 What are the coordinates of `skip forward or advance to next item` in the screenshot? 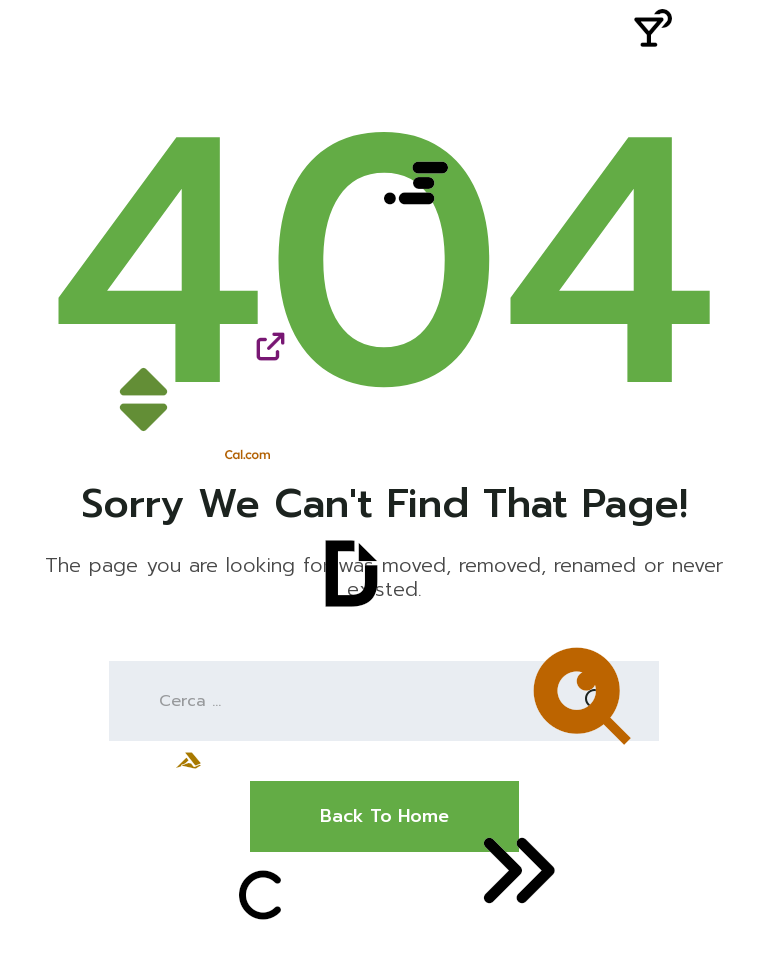 It's located at (516, 870).